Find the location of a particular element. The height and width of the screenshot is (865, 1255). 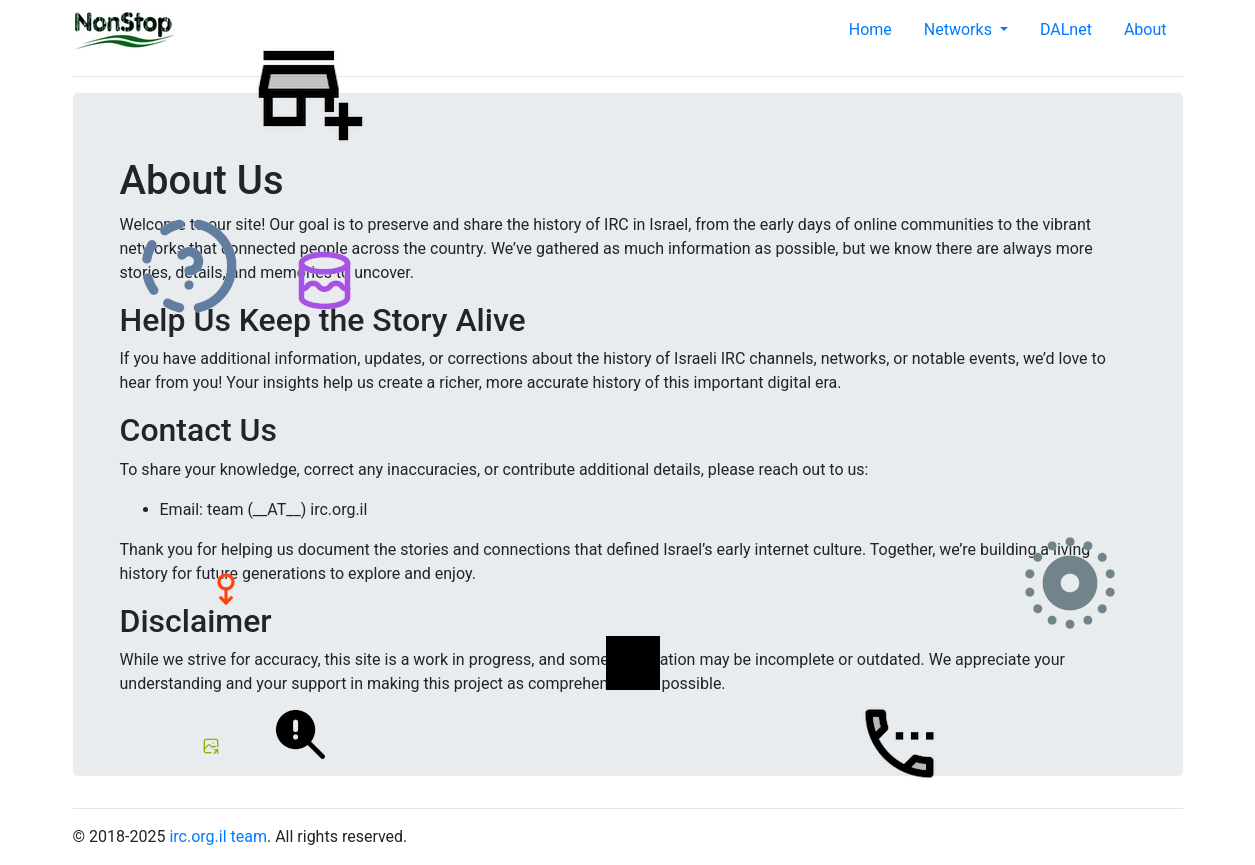

search error or warning is located at coordinates (300, 734).